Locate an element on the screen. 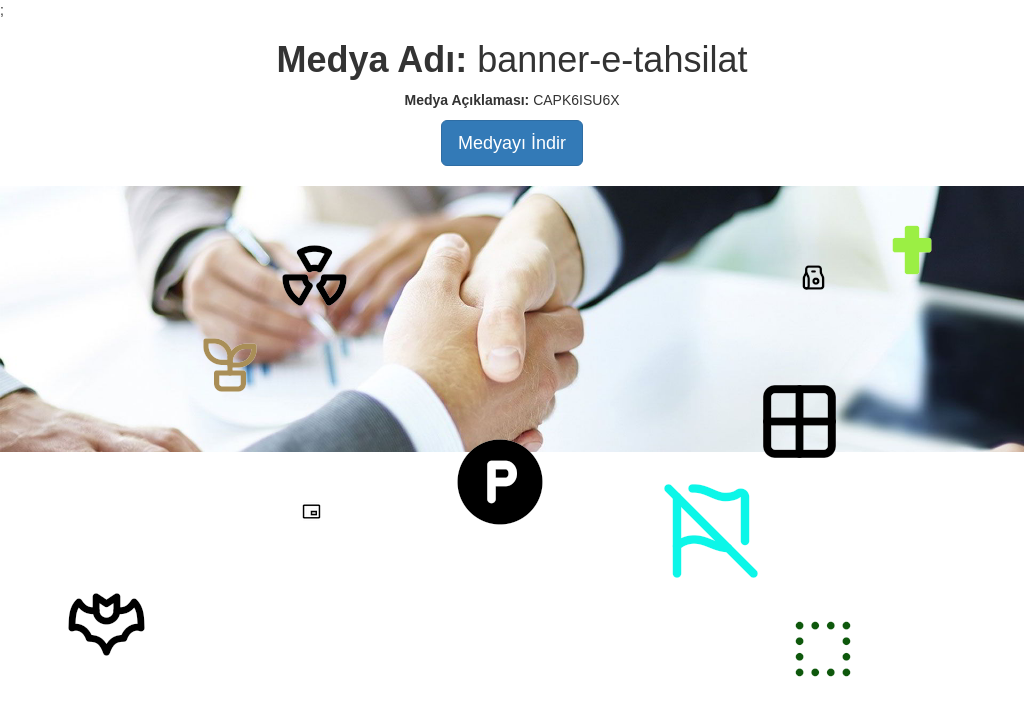 The height and width of the screenshot is (720, 1024). remove flag or marker is located at coordinates (711, 531).